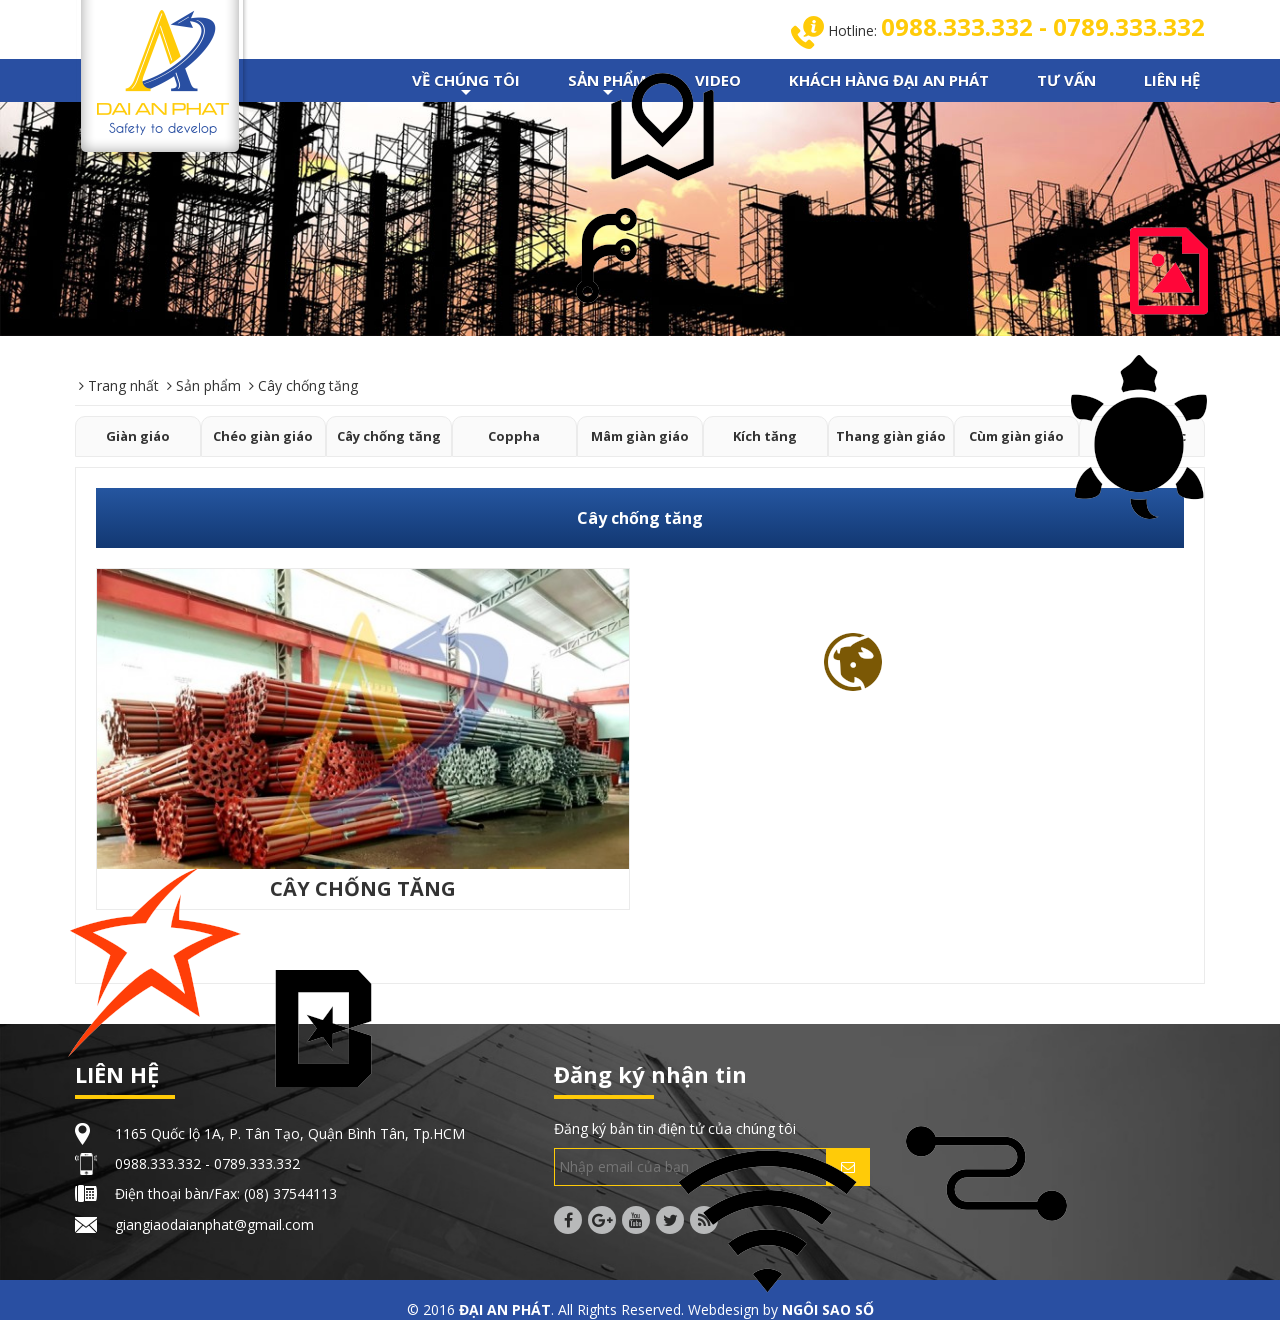 The width and height of the screenshot is (1280, 1320). I want to click on yaak app logo, so click(853, 662).